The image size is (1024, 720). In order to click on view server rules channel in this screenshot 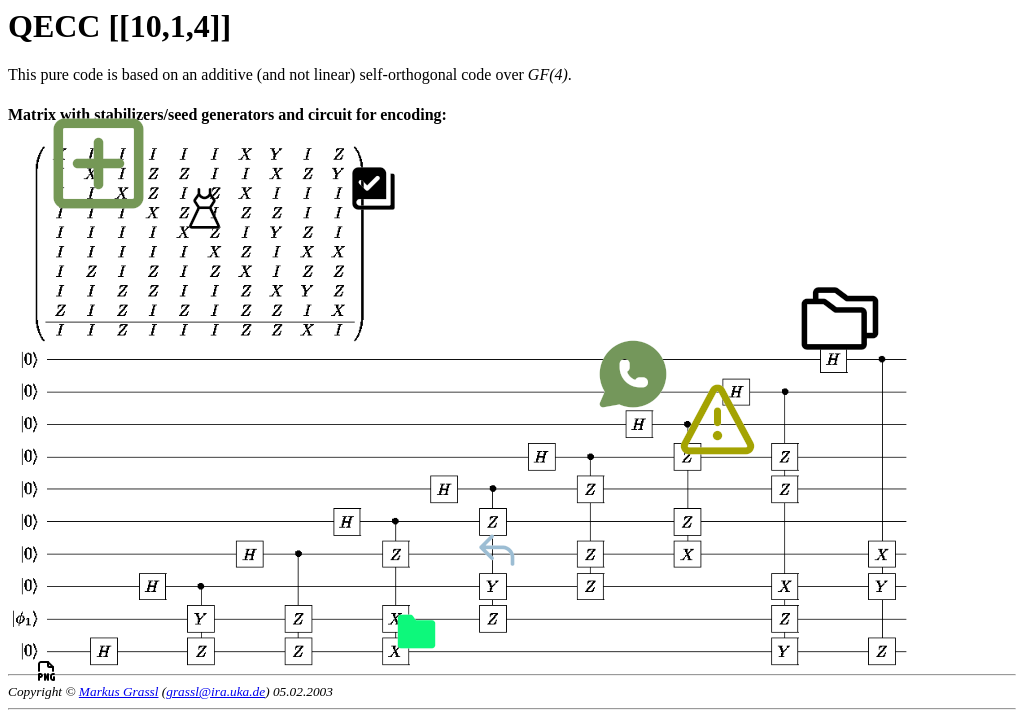, I will do `click(373, 188)`.